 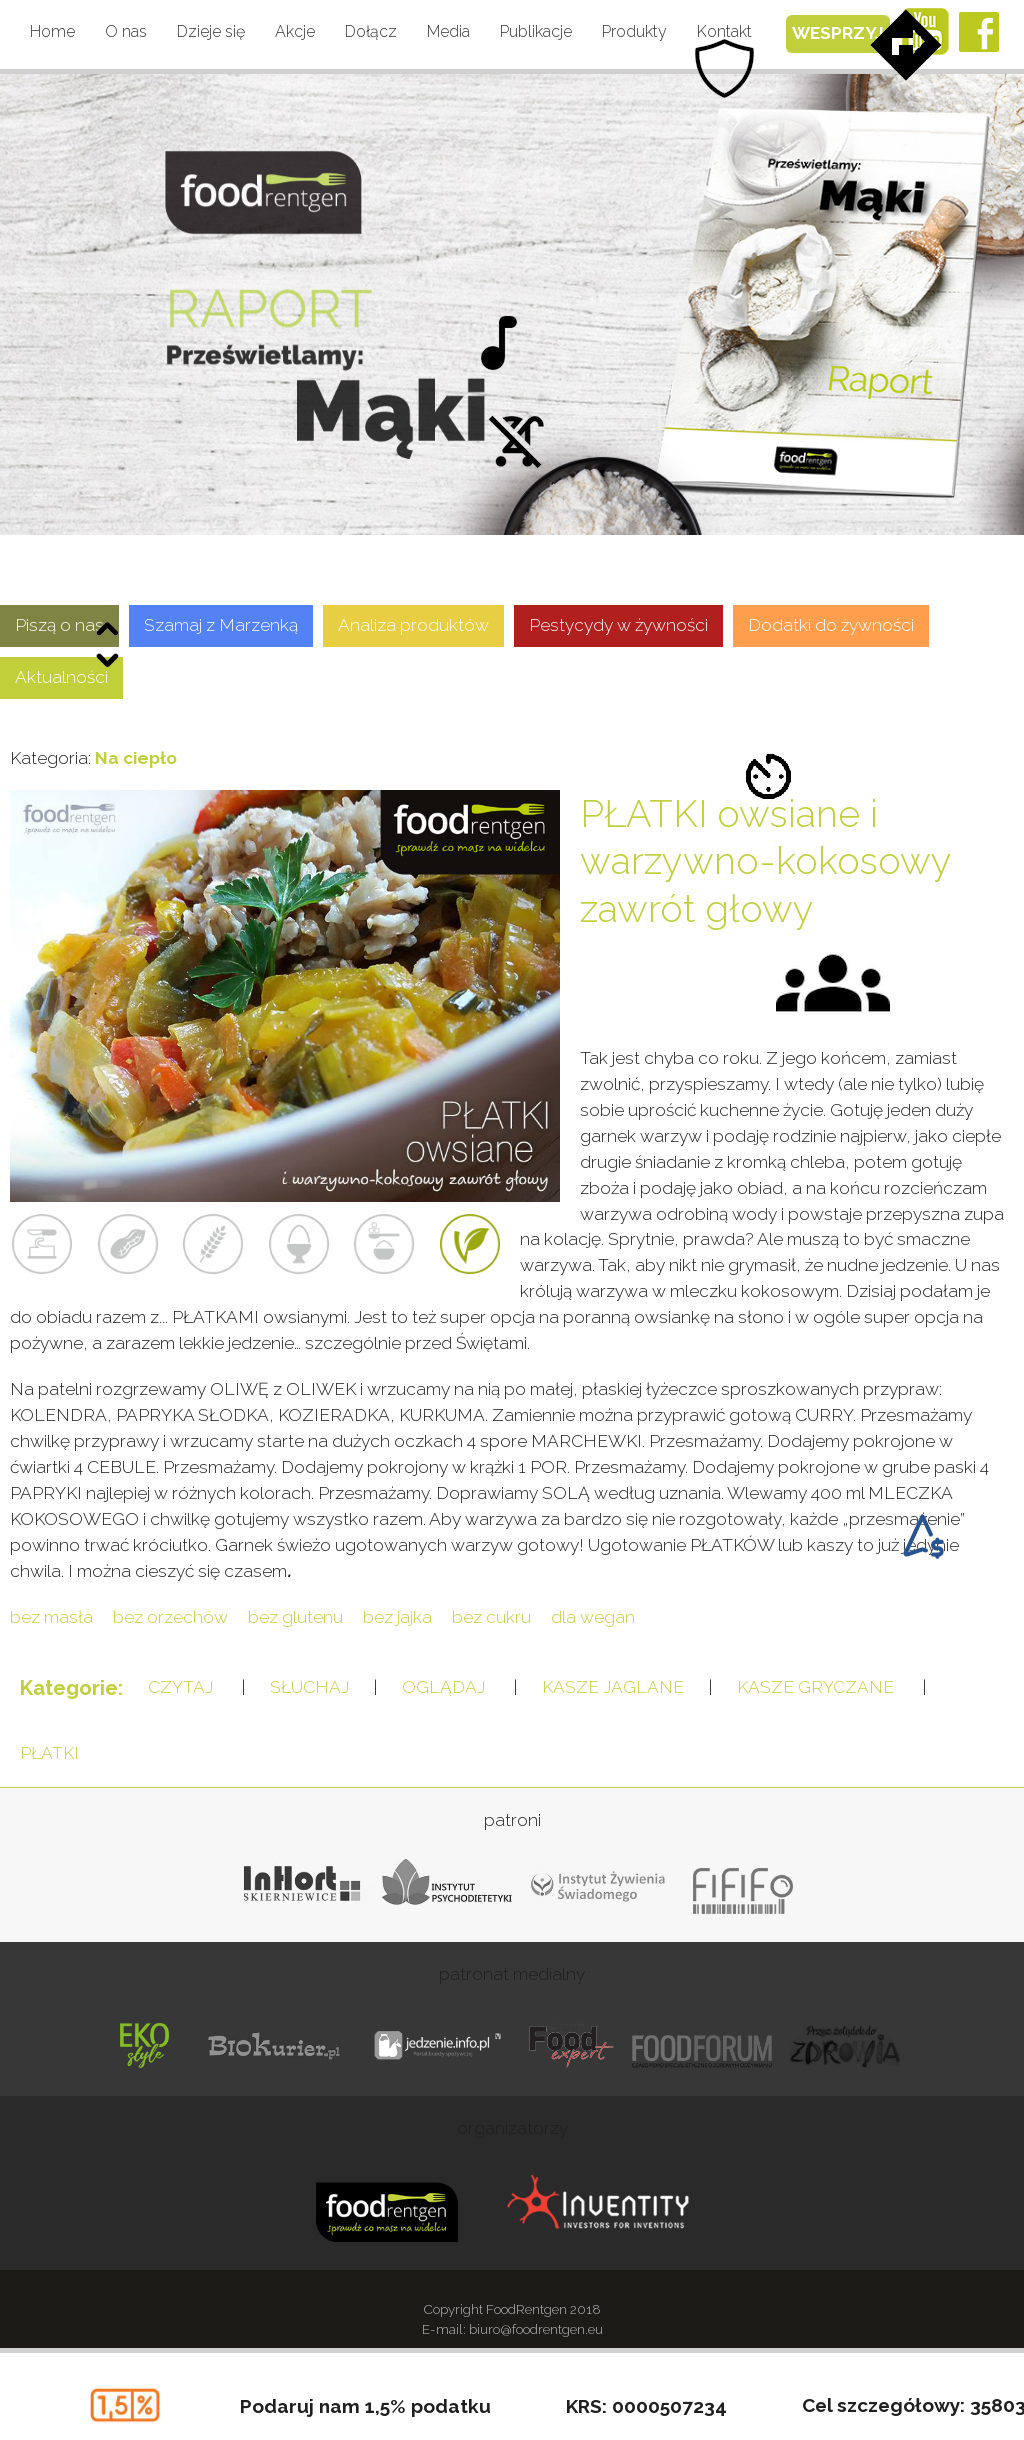 What do you see at coordinates (833, 983) in the screenshot?
I see `view or manage groups` at bounding box center [833, 983].